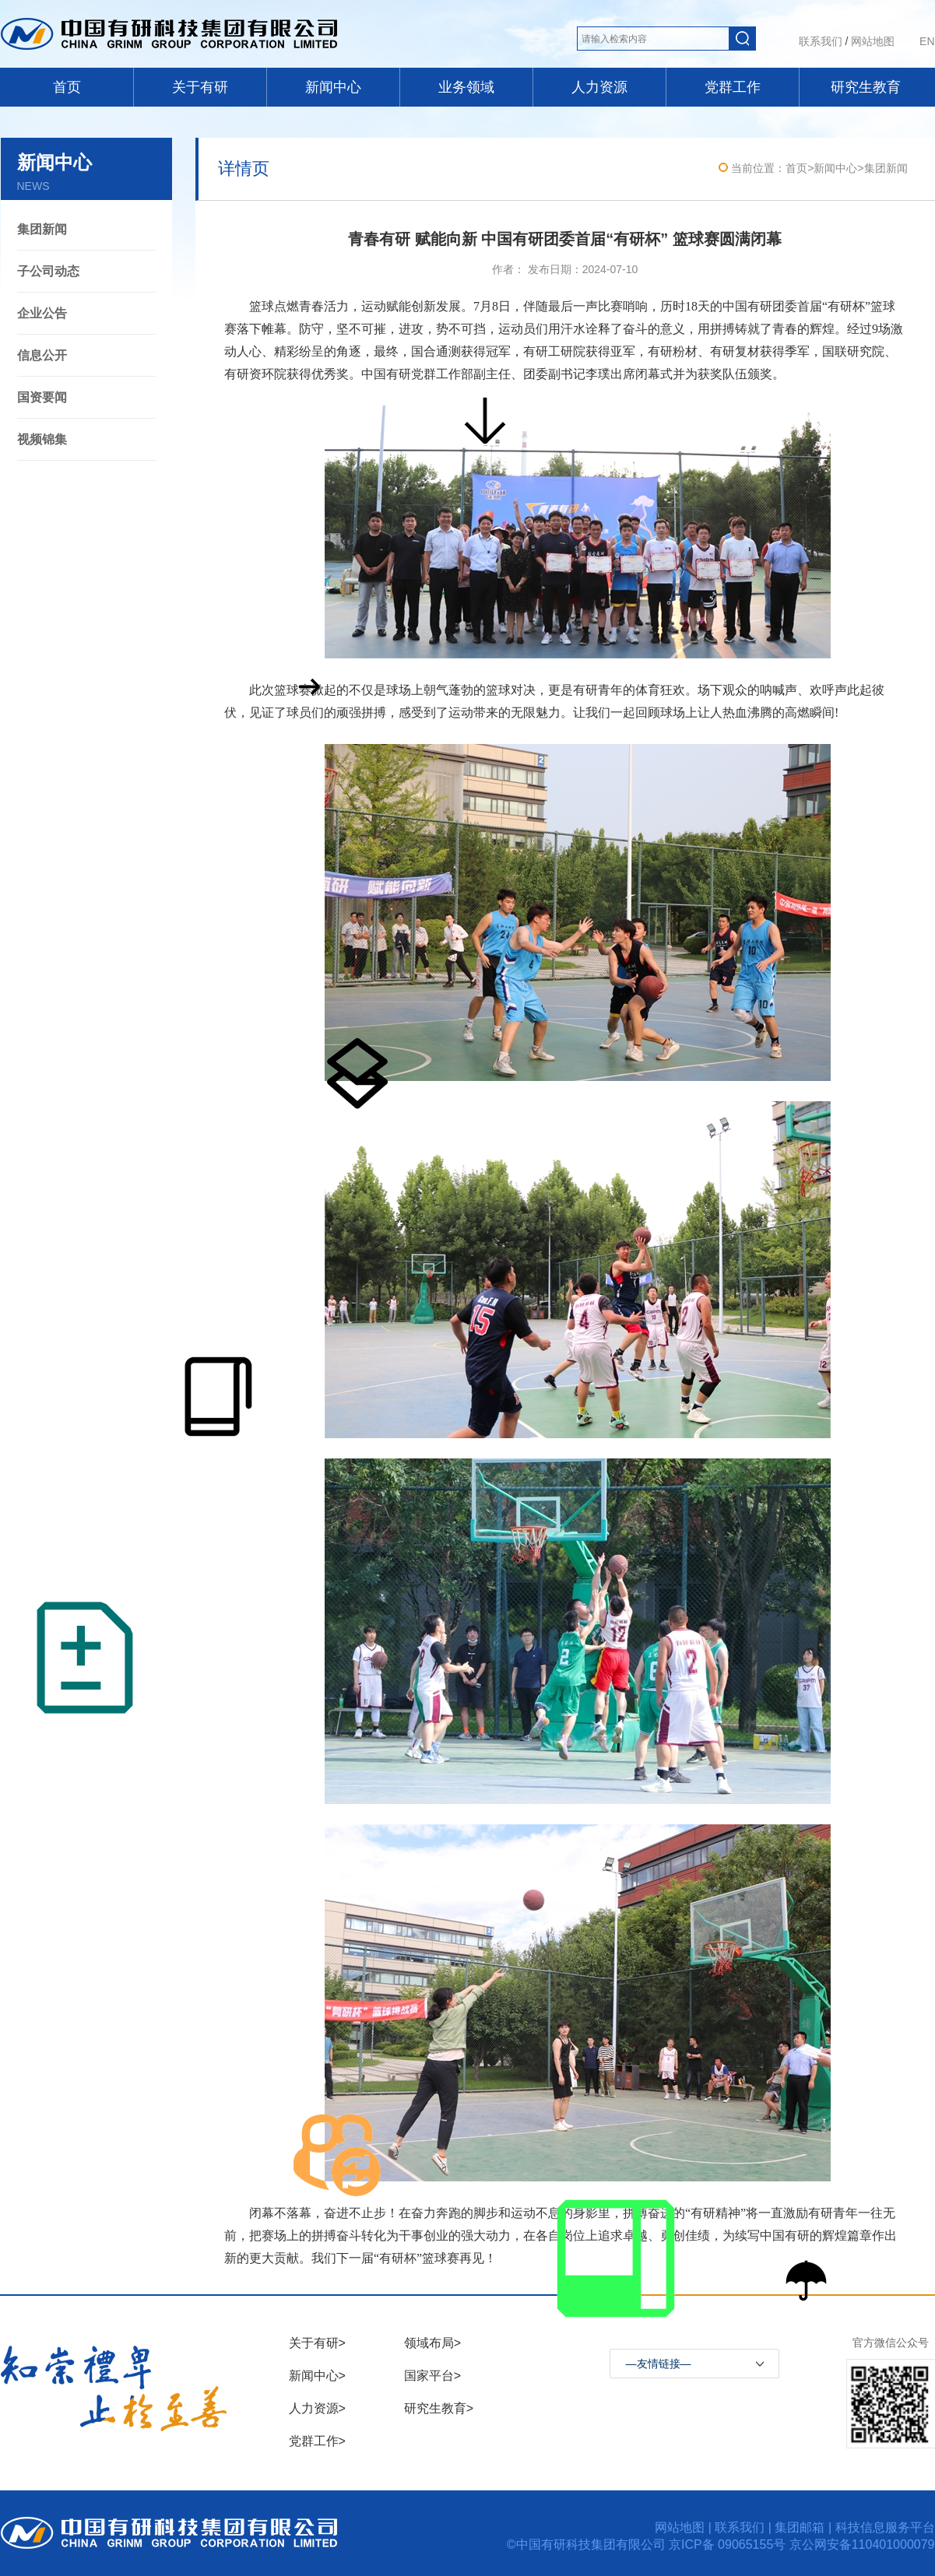 This screenshot has width=935, height=2576. Describe the element at coordinates (311, 687) in the screenshot. I see `navigate to the next item` at that location.